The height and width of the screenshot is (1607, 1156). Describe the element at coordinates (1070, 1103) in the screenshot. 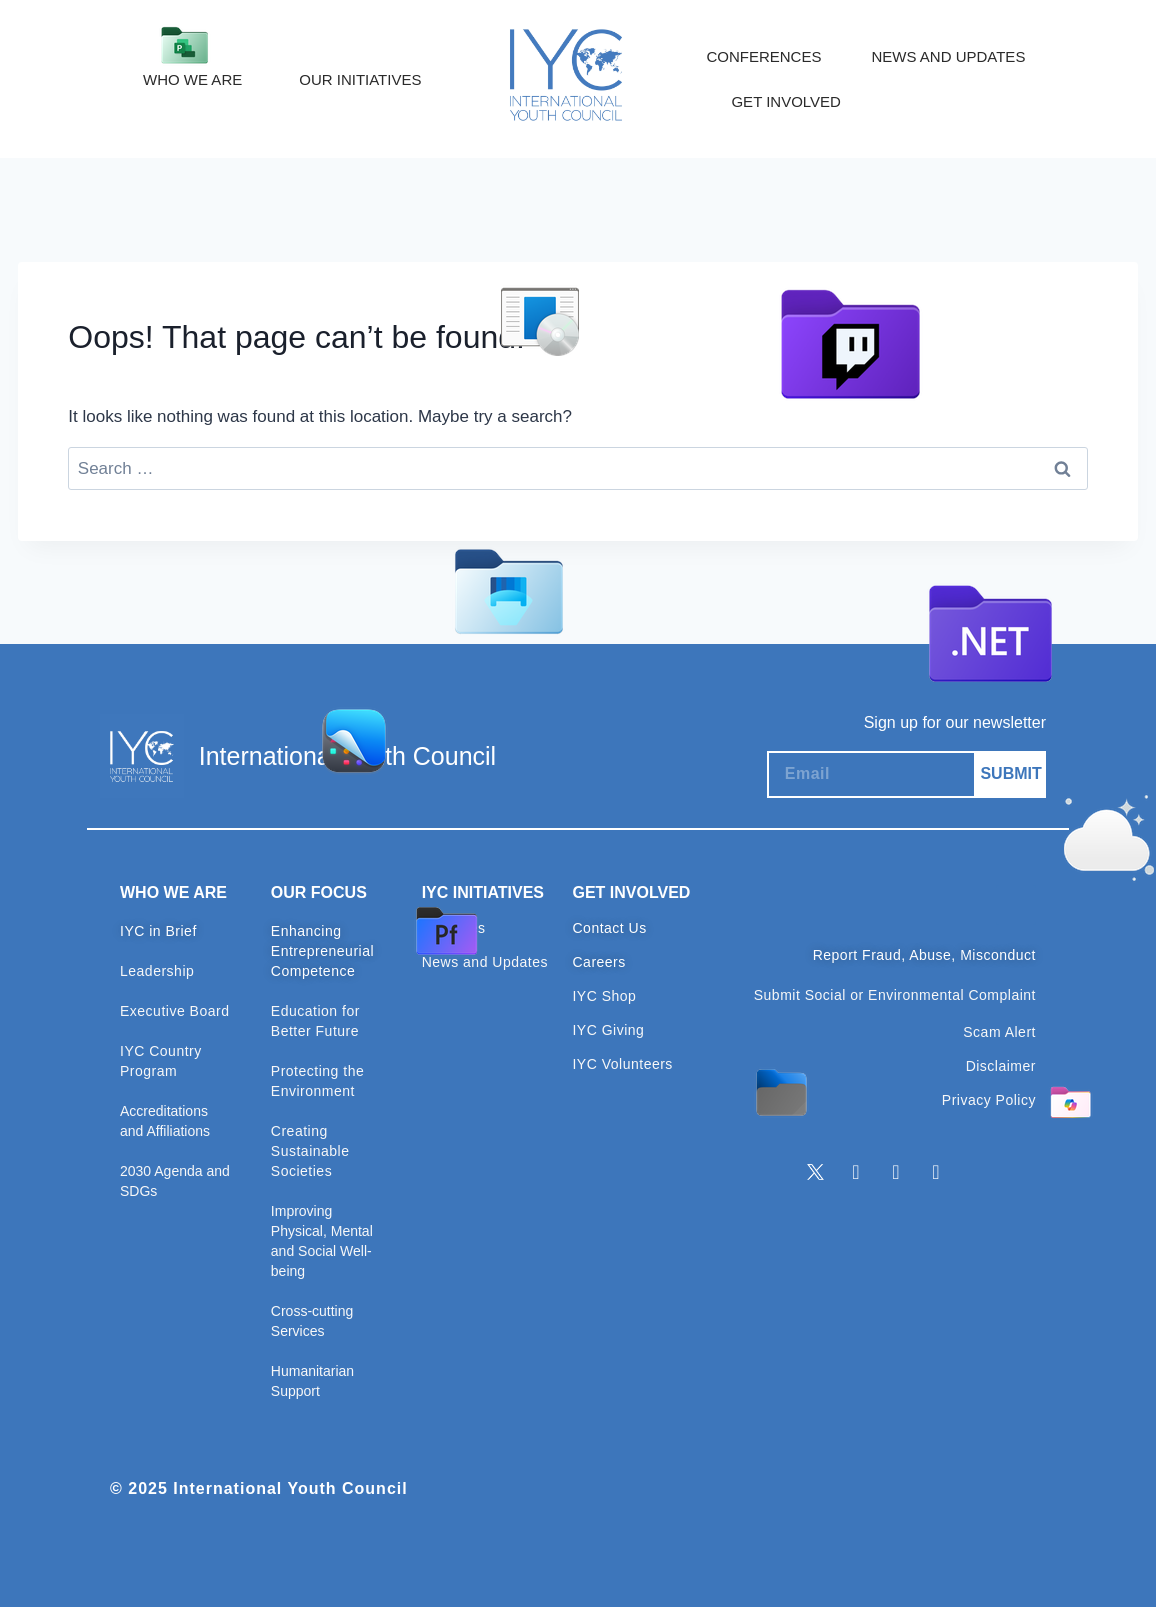

I see `open folder containing microsoft copilot 365 files` at that location.